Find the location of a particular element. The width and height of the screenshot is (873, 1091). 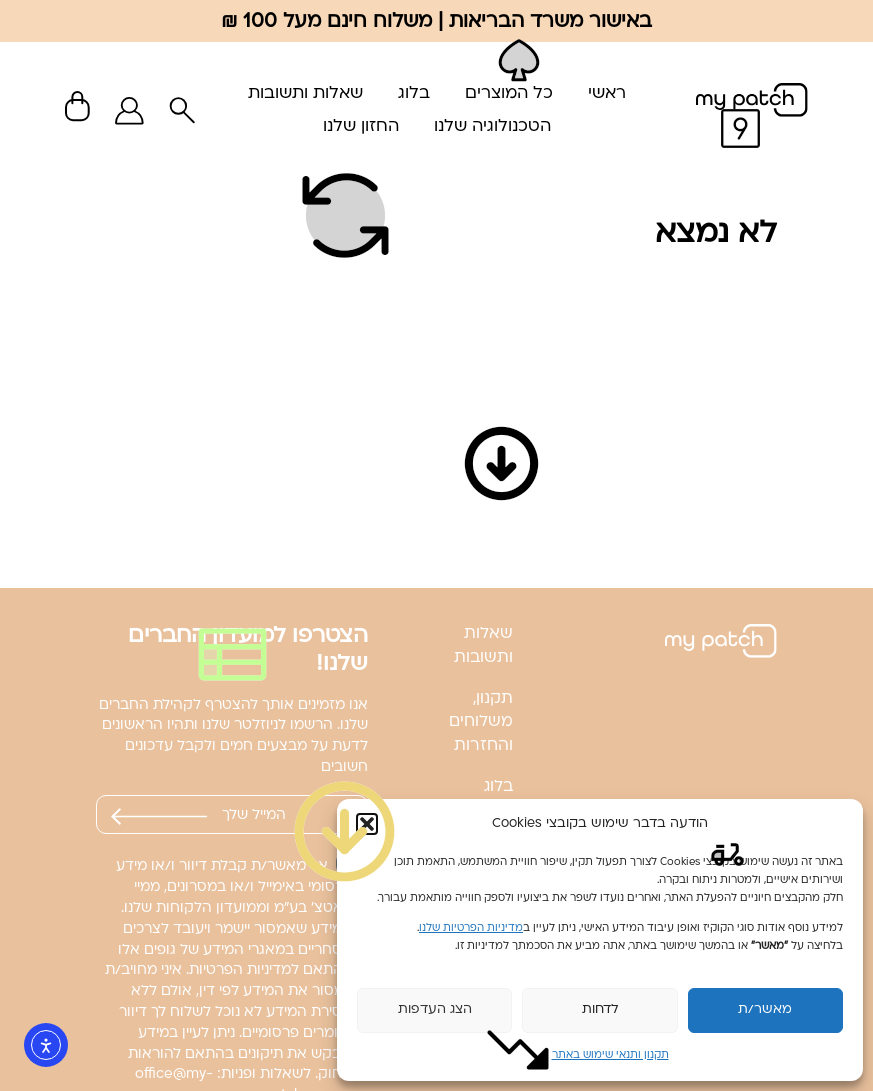

download file or content is located at coordinates (344, 831).